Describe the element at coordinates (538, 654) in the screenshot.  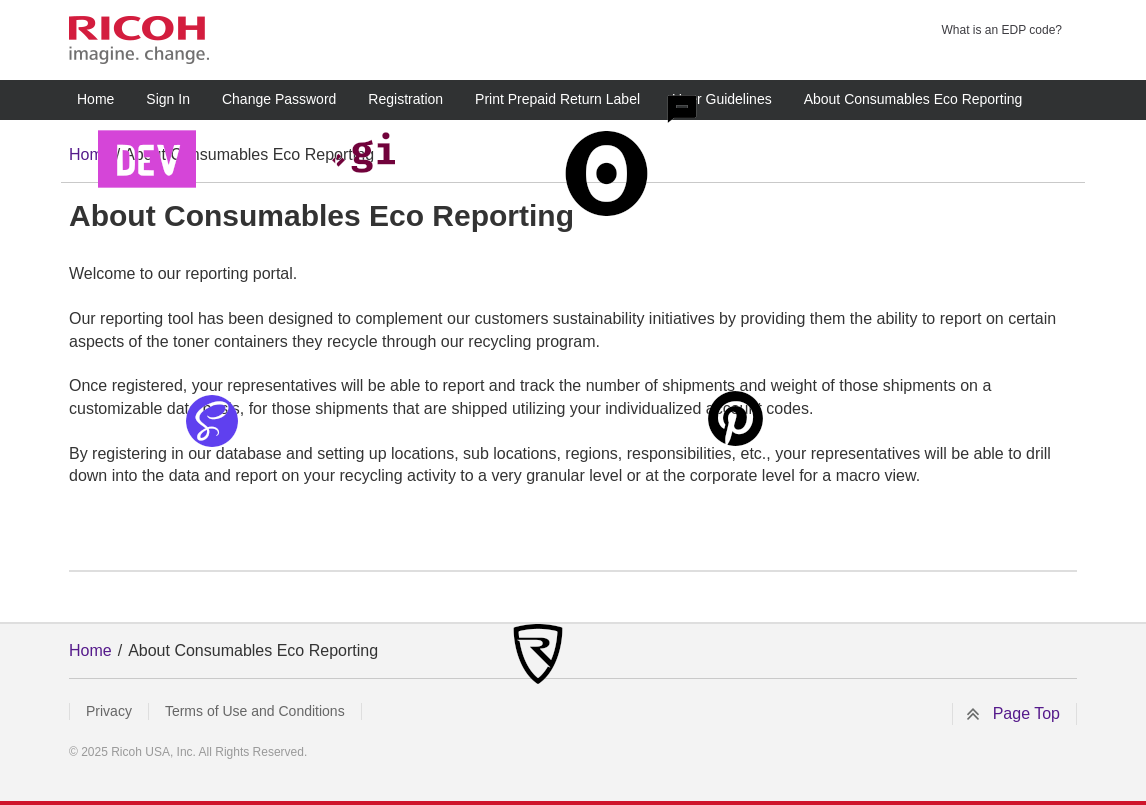
I see `Rimac Automobili company logo` at that location.